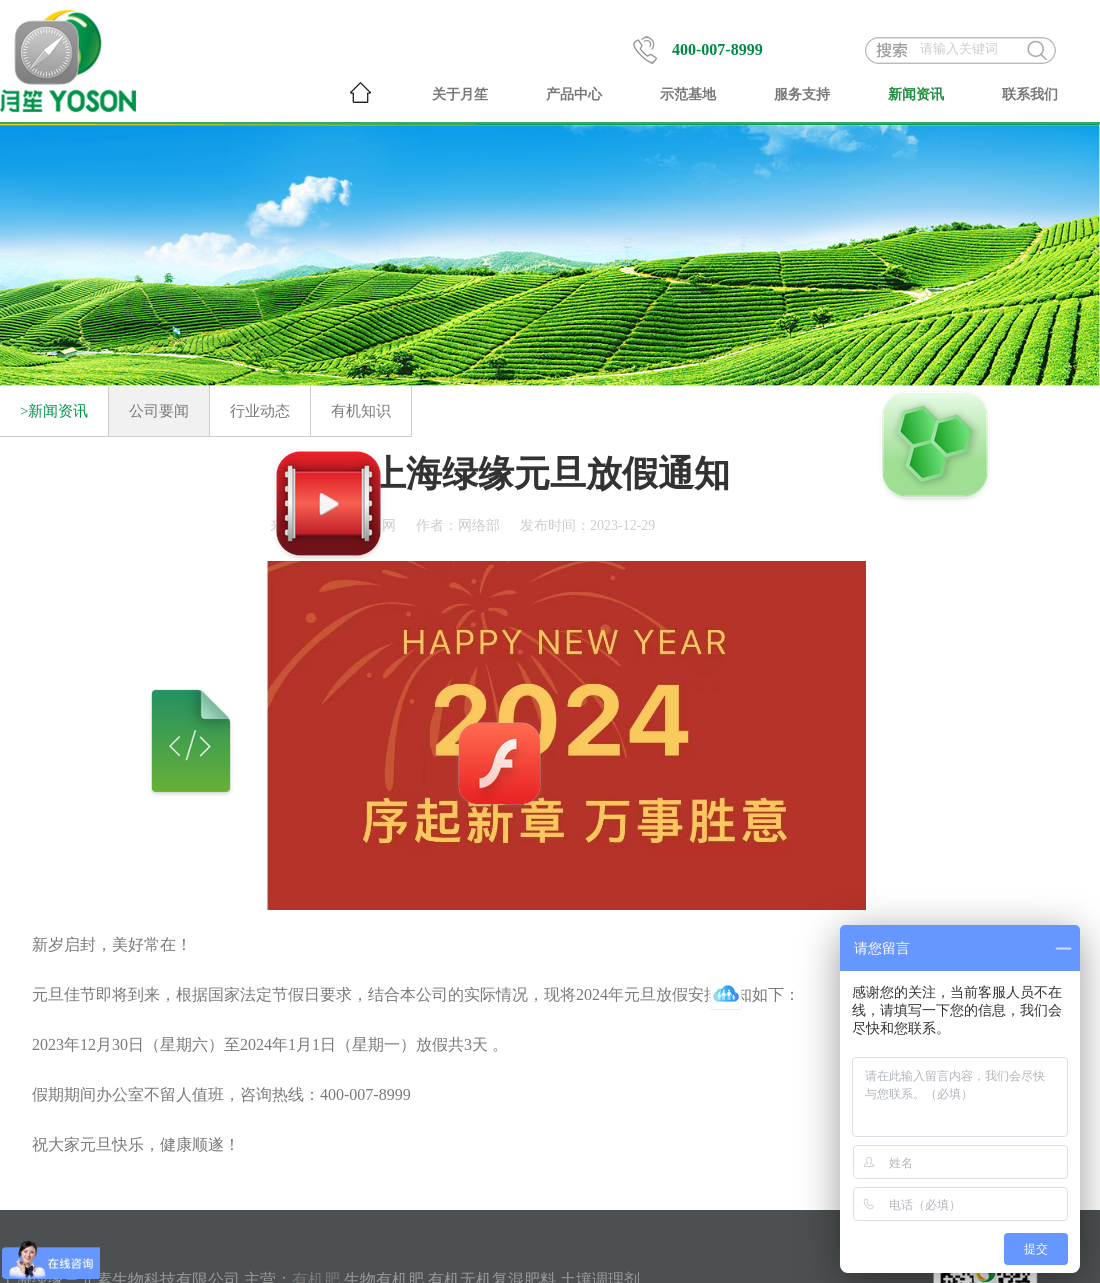 The width and height of the screenshot is (1100, 1283). What do you see at coordinates (191, 743) in the screenshot?
I see `a qt resource file used in nokia/qt development` at bounding box center [191, 743].